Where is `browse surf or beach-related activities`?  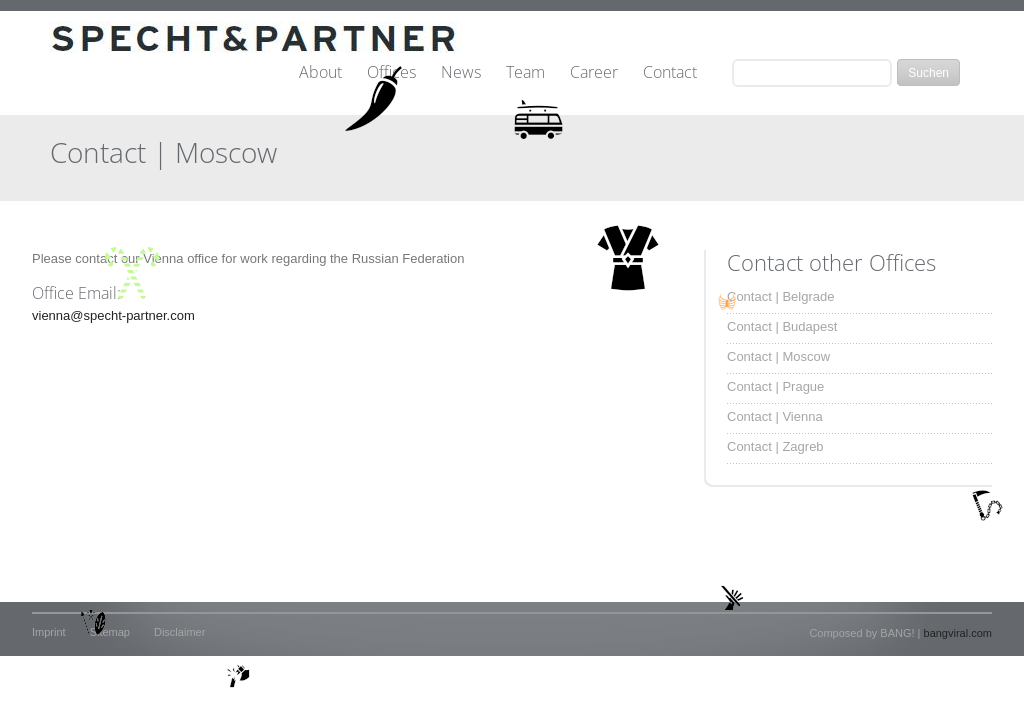 browse surf or beach-related activities is located at coordinates (538, 117).